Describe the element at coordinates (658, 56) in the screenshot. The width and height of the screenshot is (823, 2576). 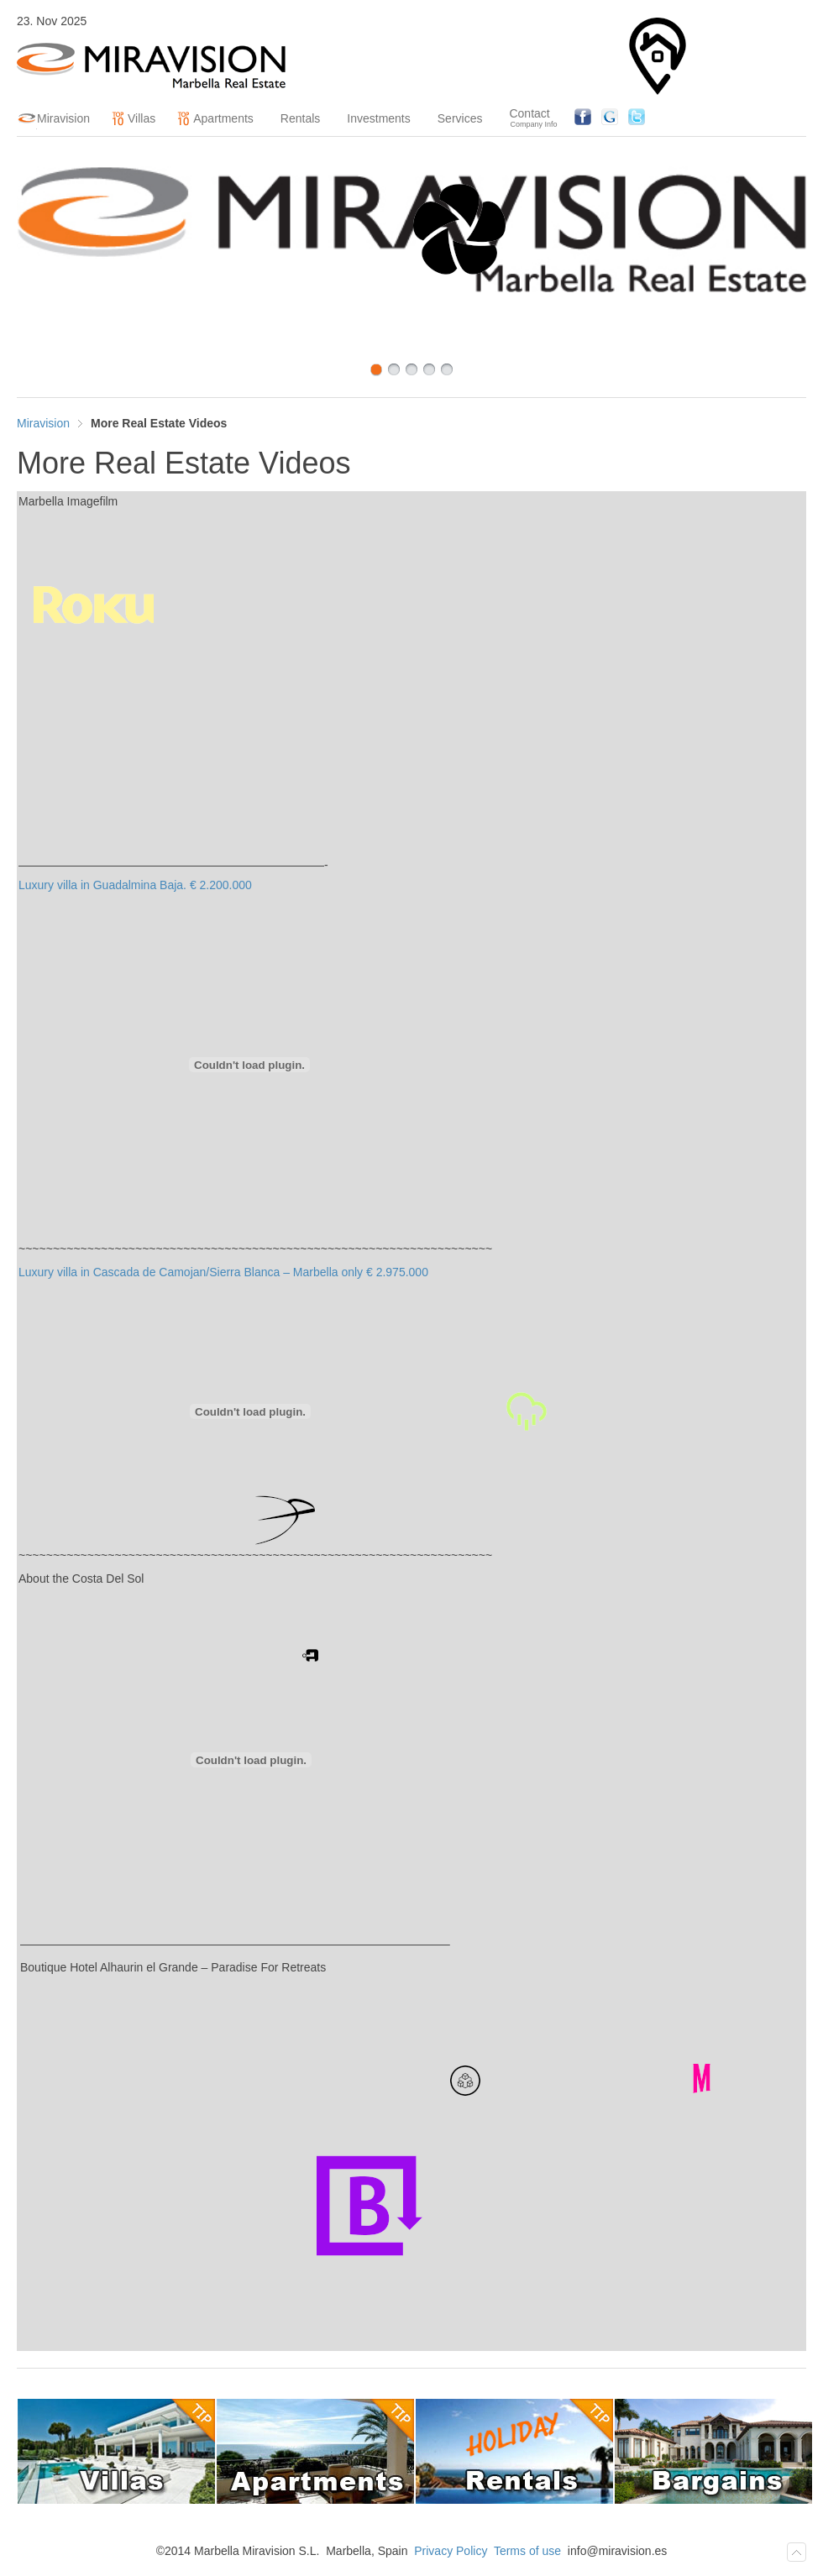
I see `open the Zingat real estate app` at that location.